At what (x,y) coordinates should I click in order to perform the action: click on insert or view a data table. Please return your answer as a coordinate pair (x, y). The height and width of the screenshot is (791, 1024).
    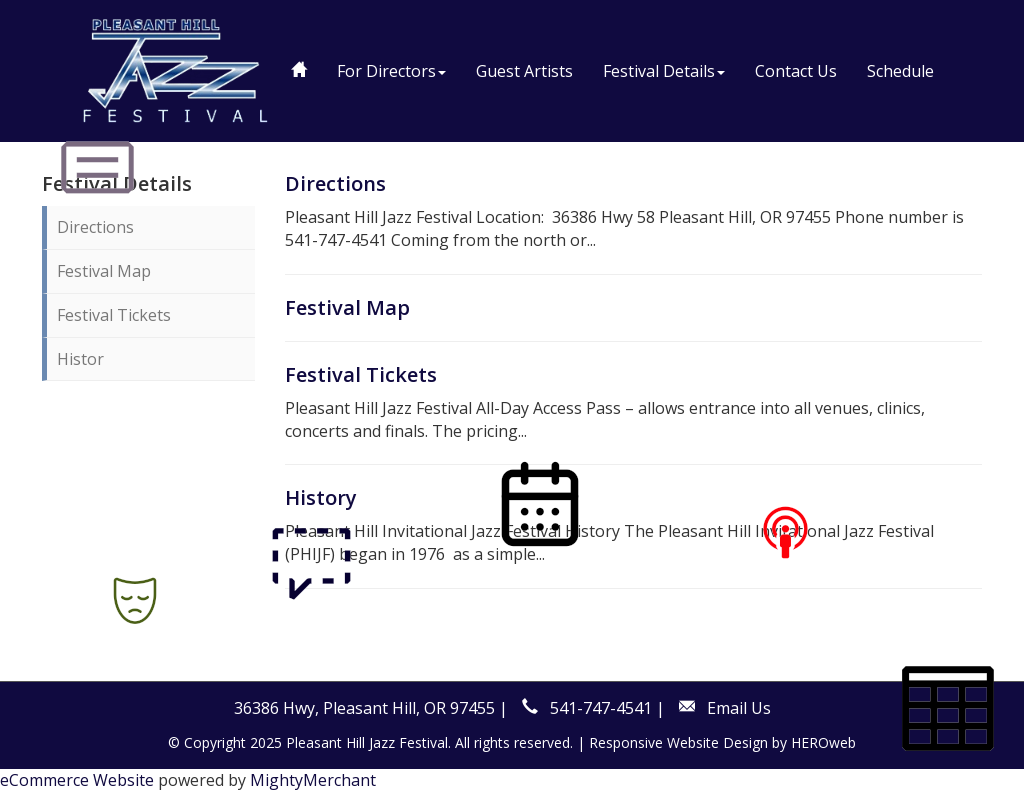
    Looking at the image, I should click on (951, 708).